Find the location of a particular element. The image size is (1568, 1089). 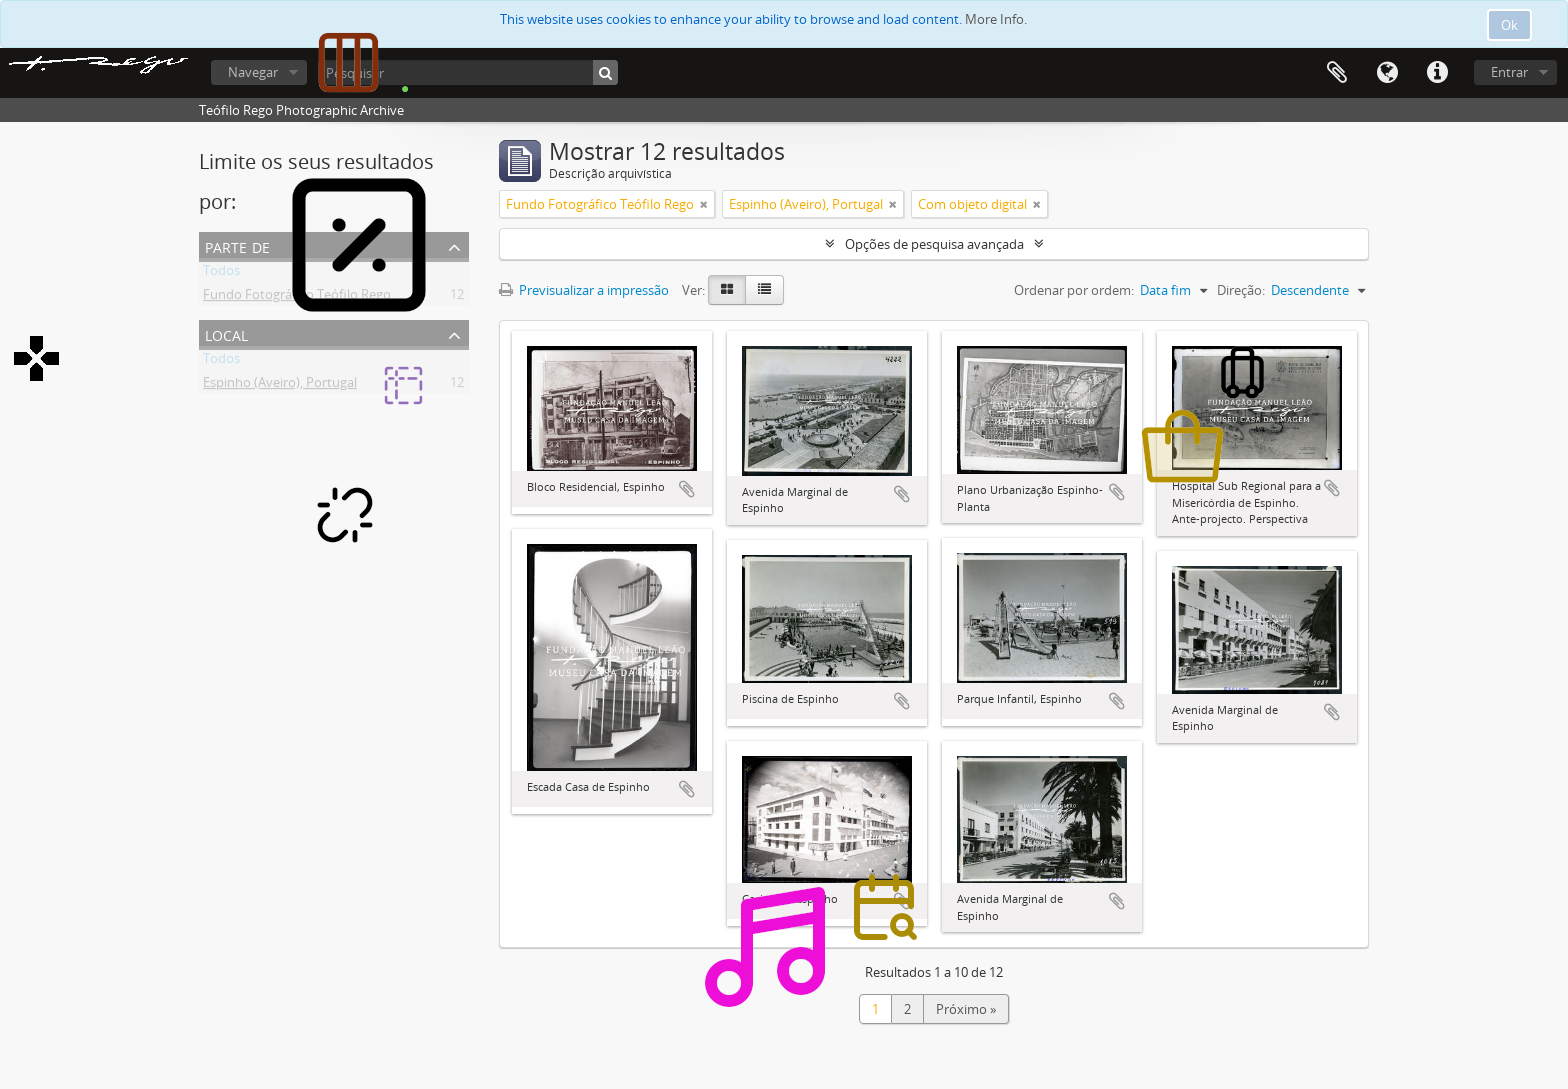

search for events or dates in calendar is located at coordinates (884, 907).